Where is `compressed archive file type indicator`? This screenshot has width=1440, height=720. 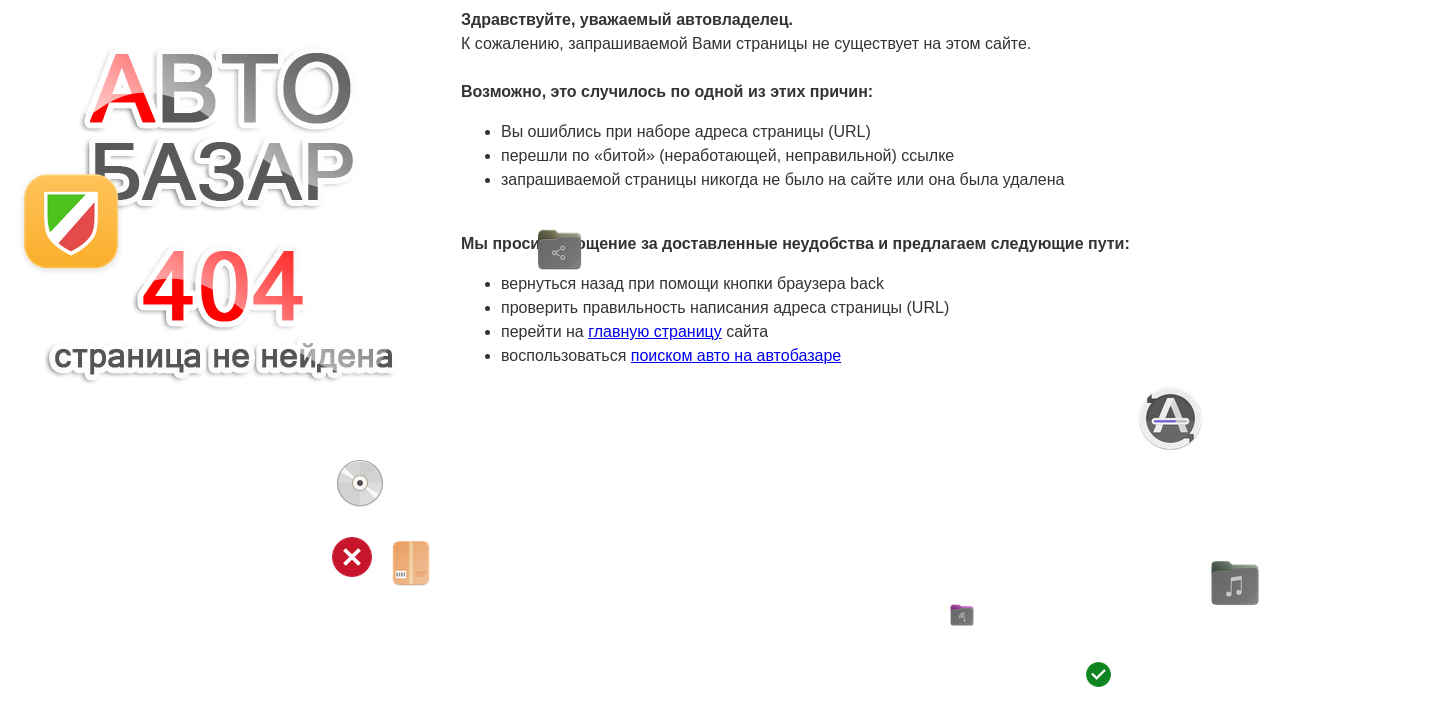 compressed archive file type indicator is located at coordinates (411, 563).